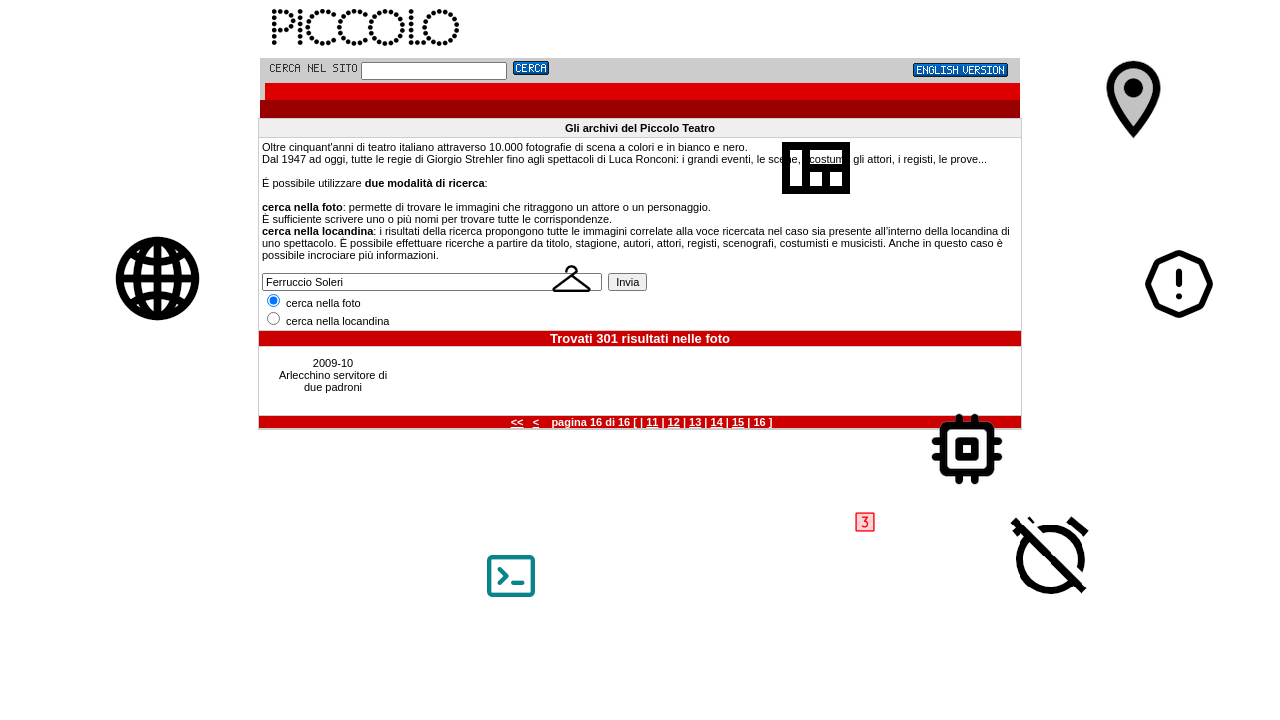 This screenshot has height=720, width=1280. What do you see at coordinates (157, 278) in the screenshot?
I see `switch to global or worldwide view` at bounding box center [157, 278].